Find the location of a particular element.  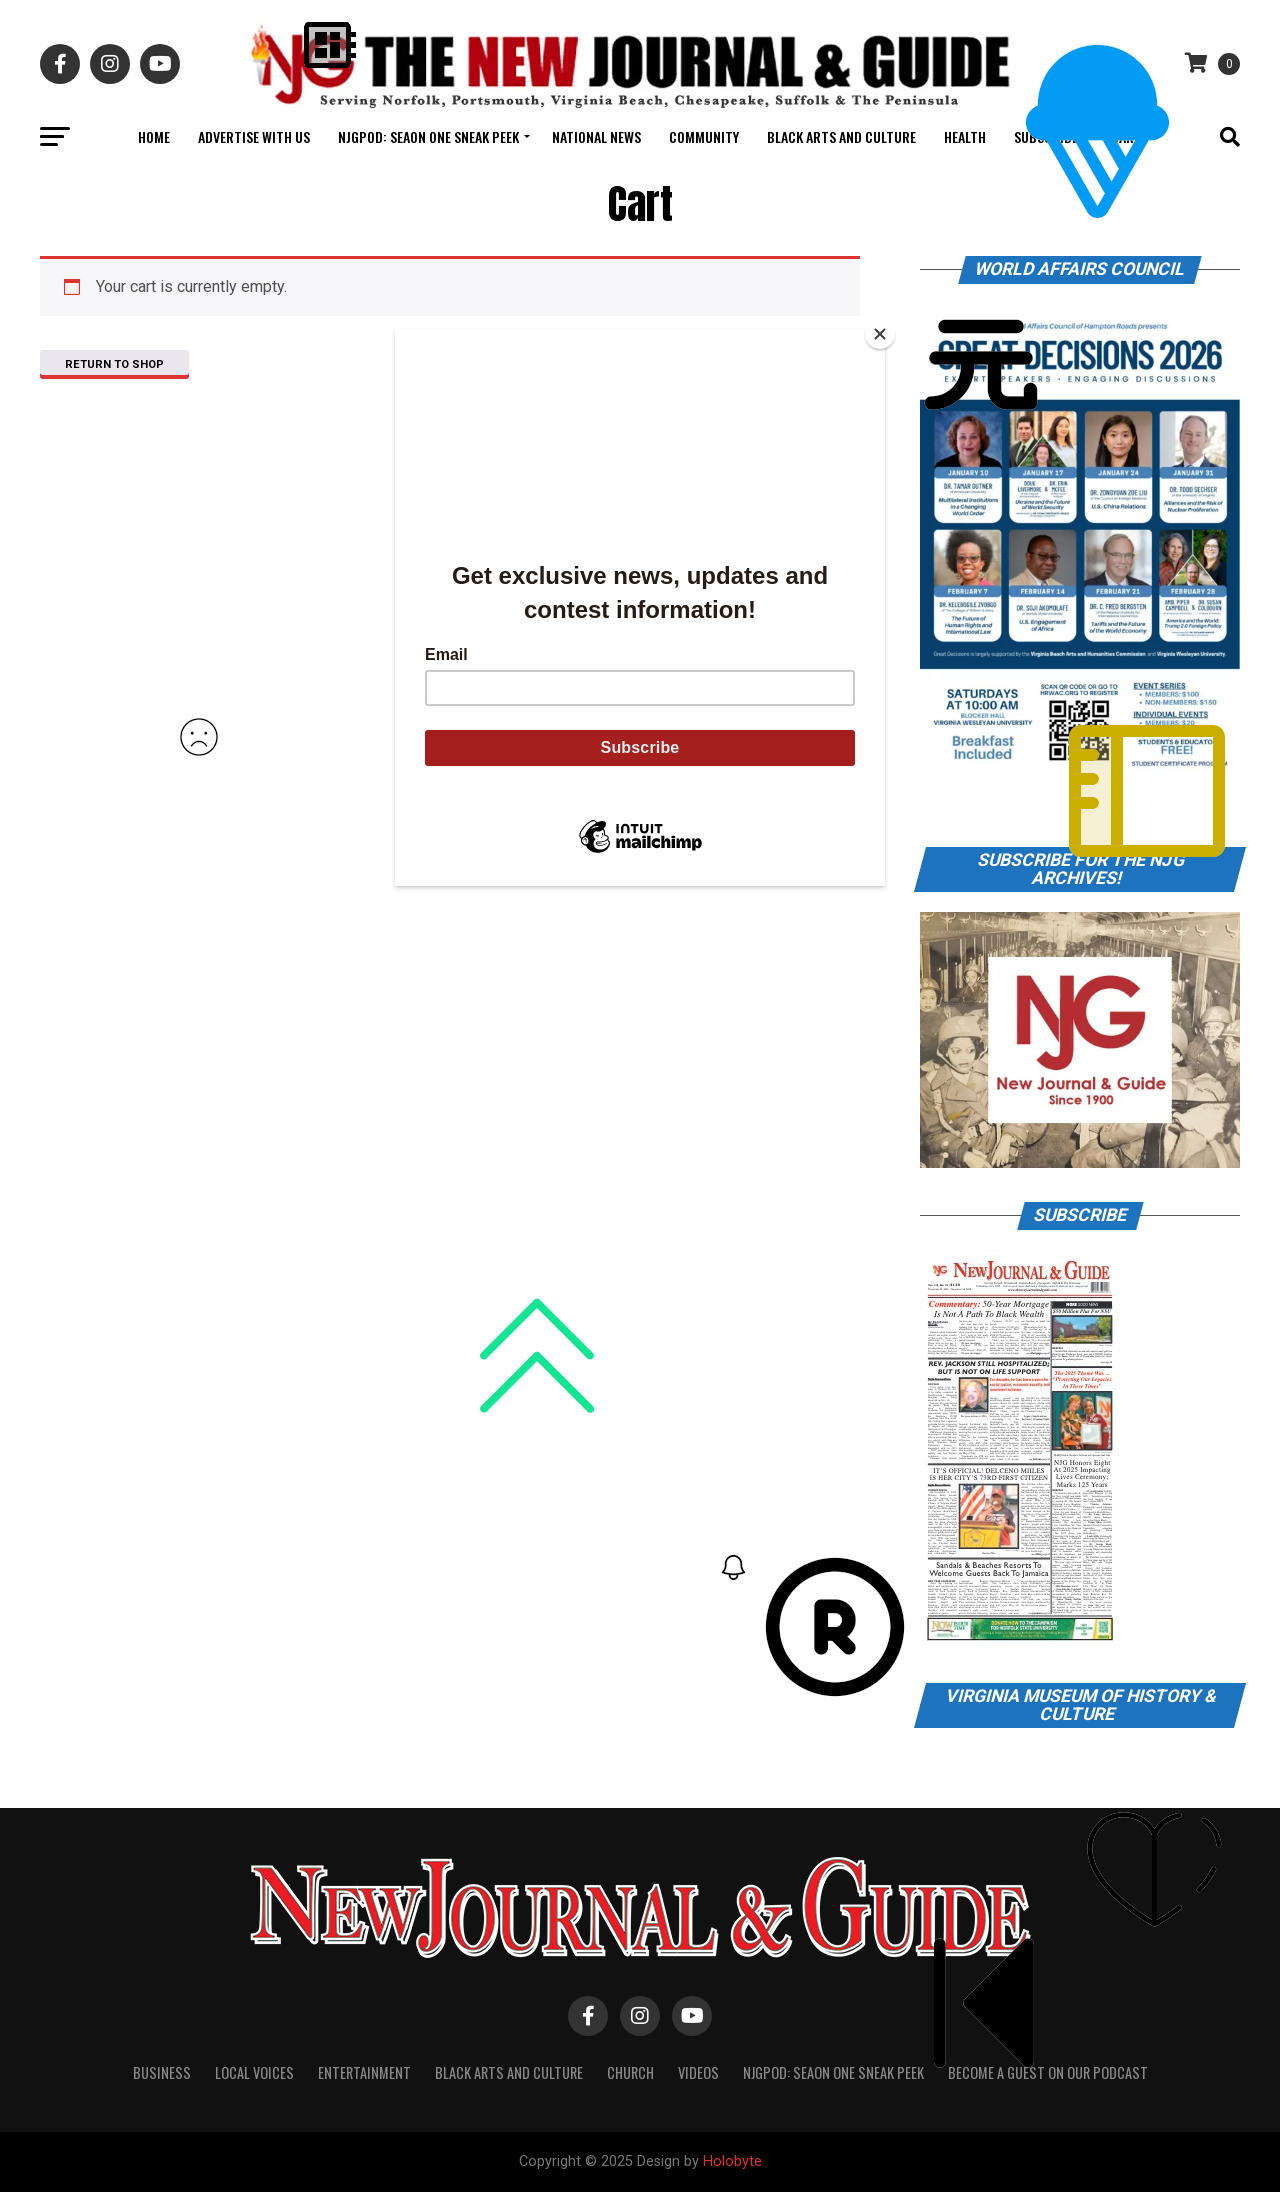

indicates partial like or favorite status is located at coordinates (1154, 1864).